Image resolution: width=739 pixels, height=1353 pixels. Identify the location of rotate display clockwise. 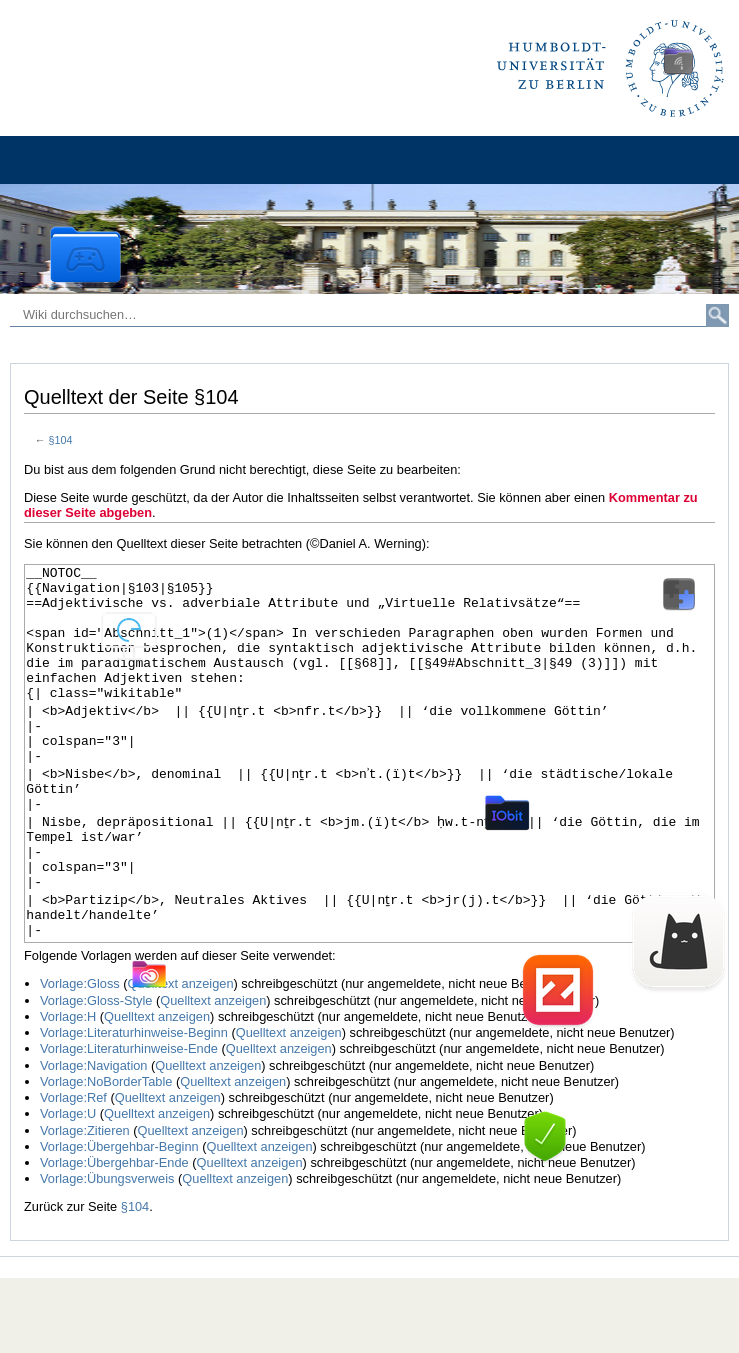
(129, 636).